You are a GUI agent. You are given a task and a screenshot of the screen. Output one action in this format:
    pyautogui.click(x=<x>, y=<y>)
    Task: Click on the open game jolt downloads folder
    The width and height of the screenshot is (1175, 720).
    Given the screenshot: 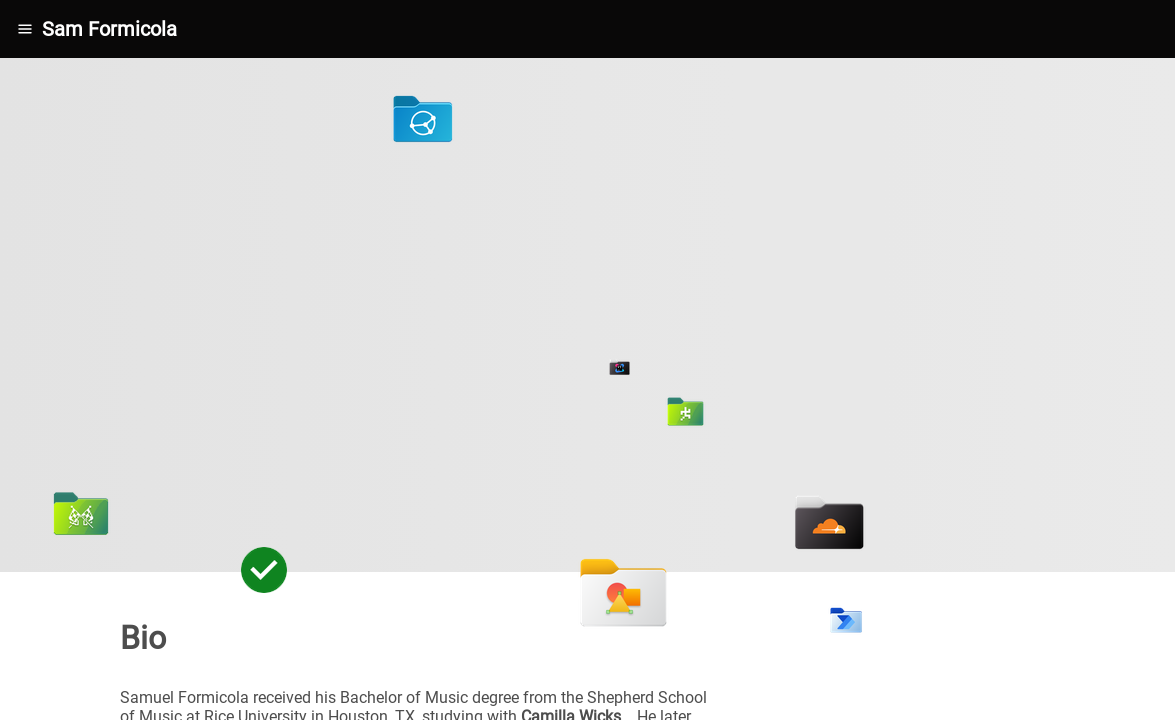 What is the action you would take?
    pyautogui.click(x=81, y=515)
    